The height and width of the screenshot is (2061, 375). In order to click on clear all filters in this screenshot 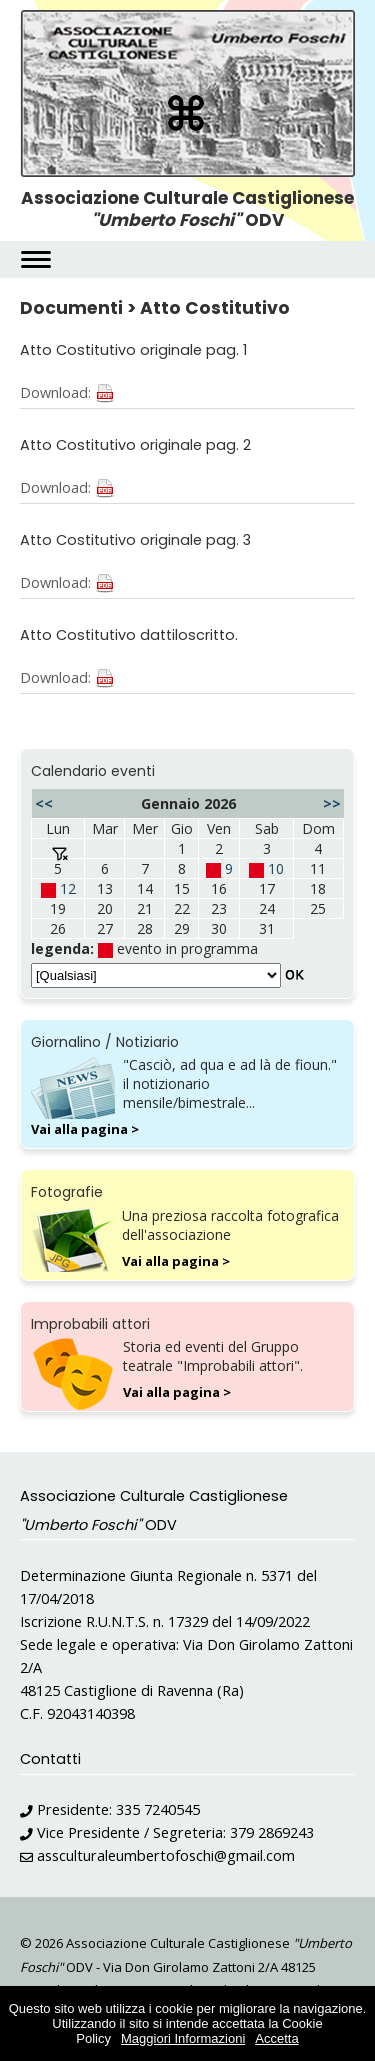, I will do `click(59, 853)`.